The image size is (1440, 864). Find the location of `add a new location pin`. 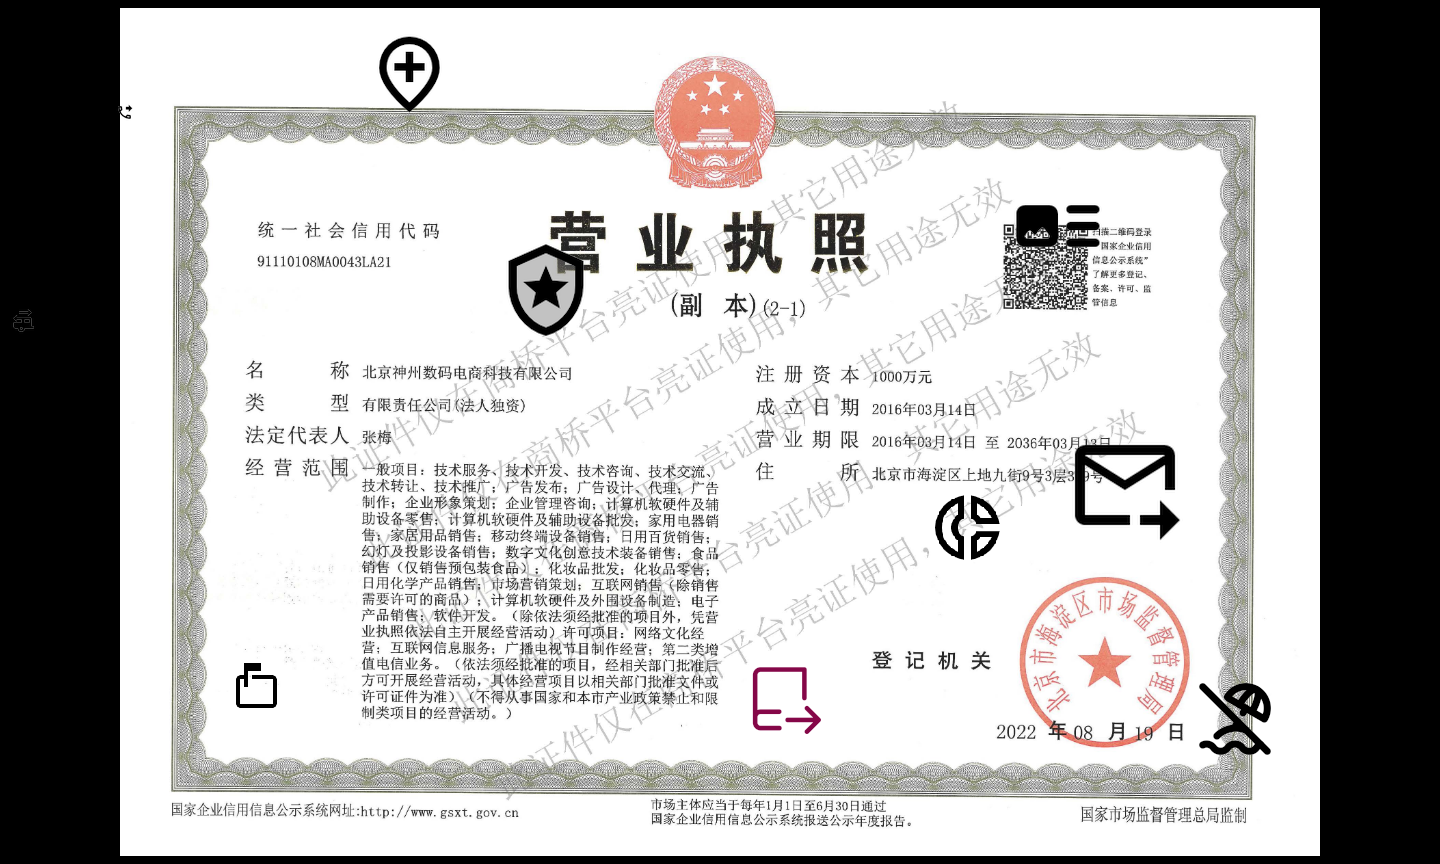

add a new location pin is located at coordinates (409, 74).